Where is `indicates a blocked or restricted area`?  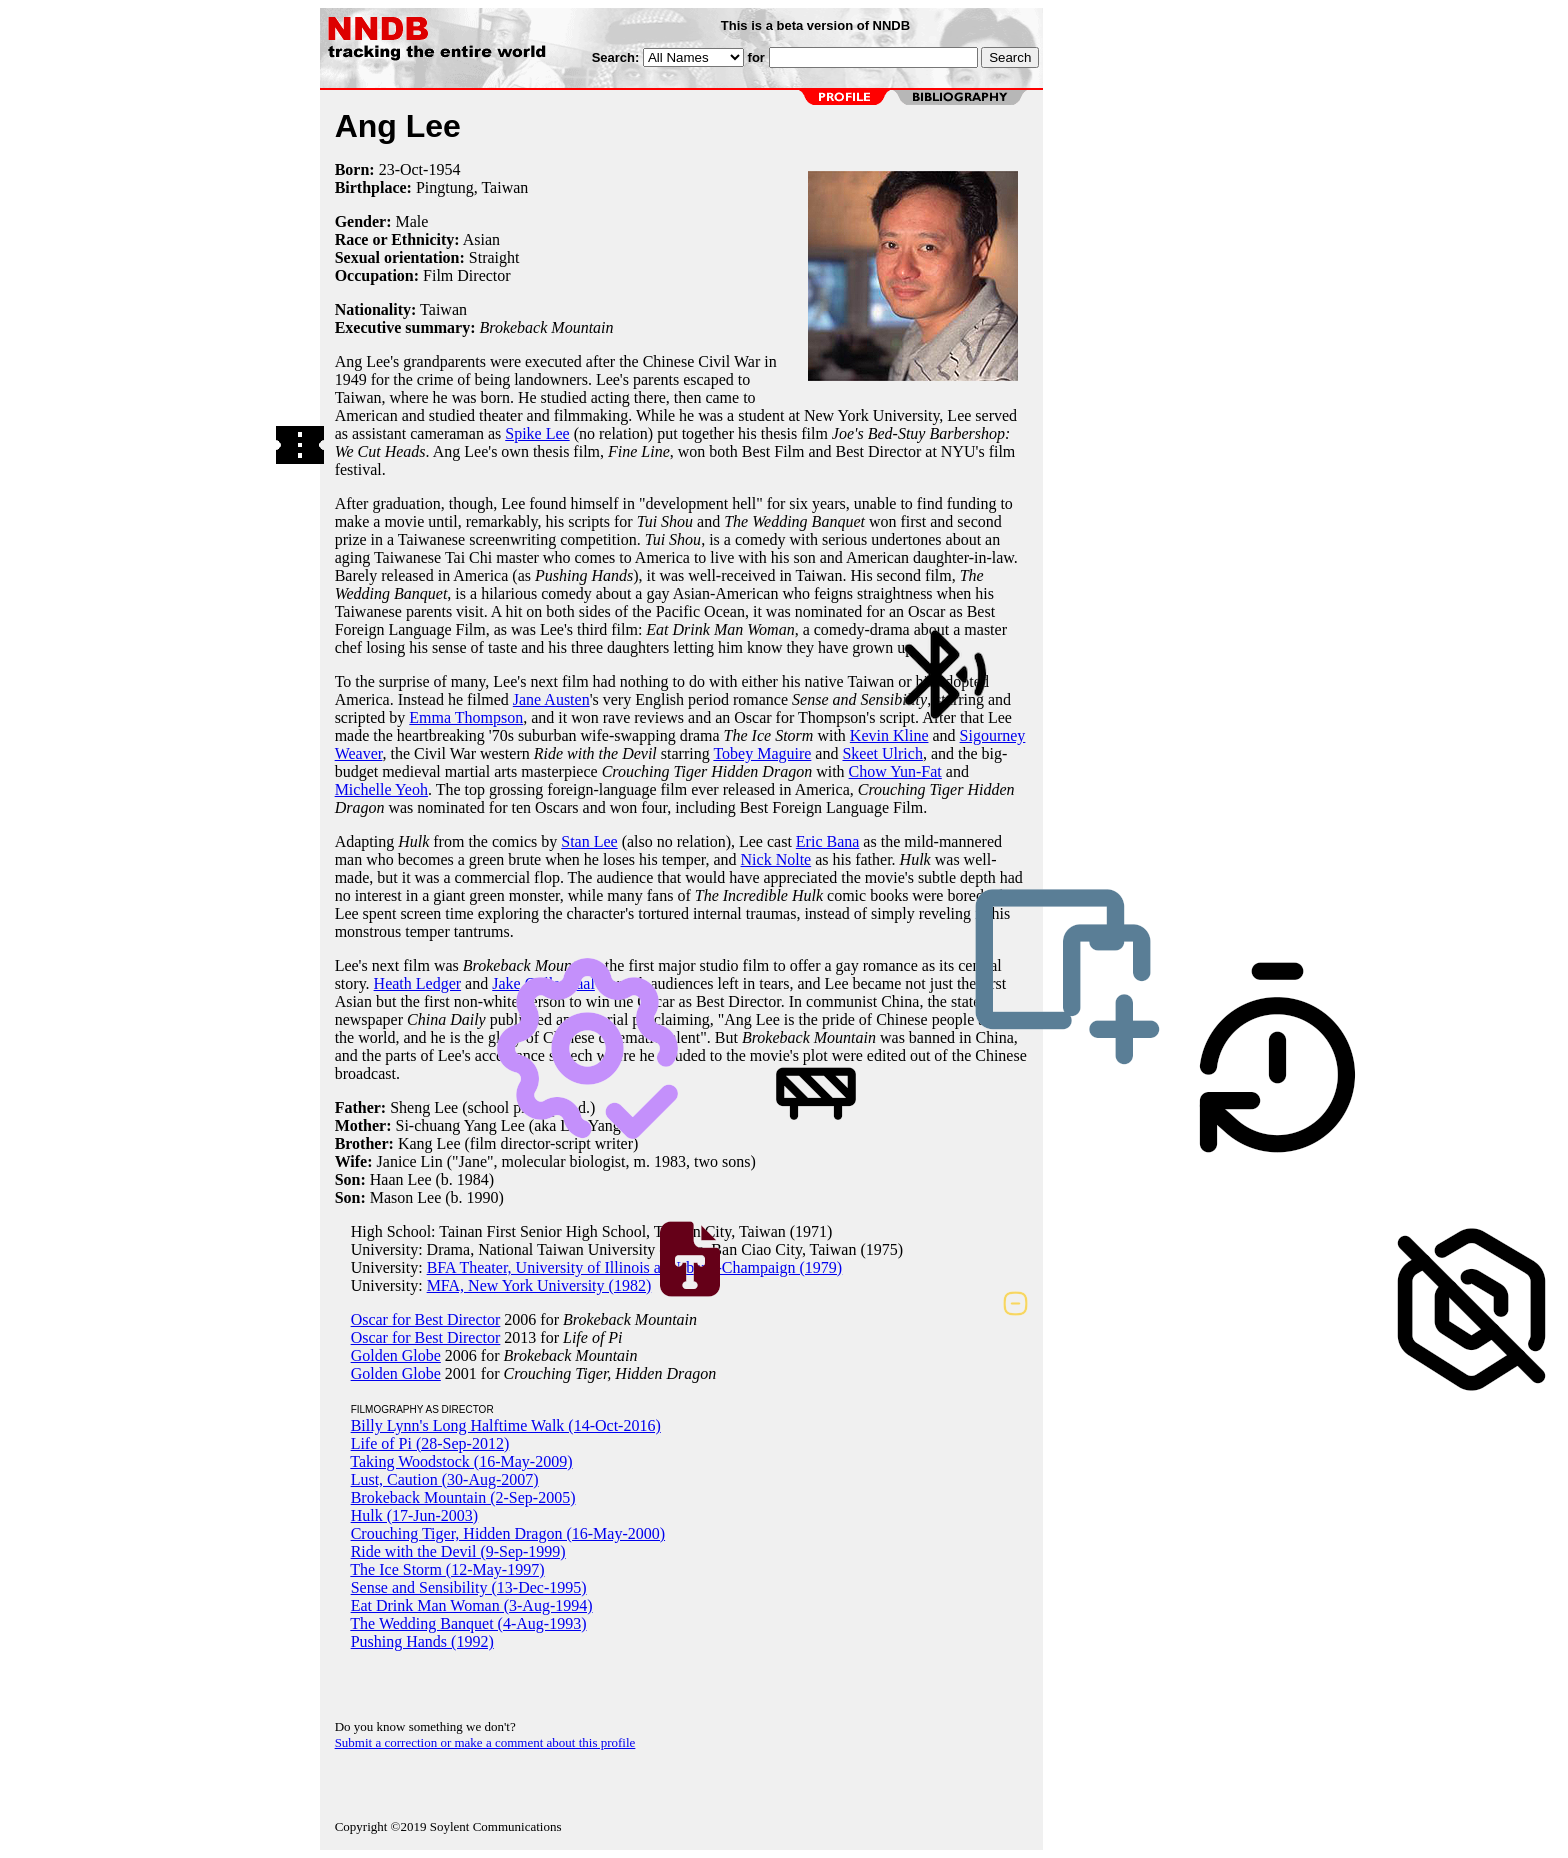
indicates a blocked or restricted area is located at coordinates (816, 1091).